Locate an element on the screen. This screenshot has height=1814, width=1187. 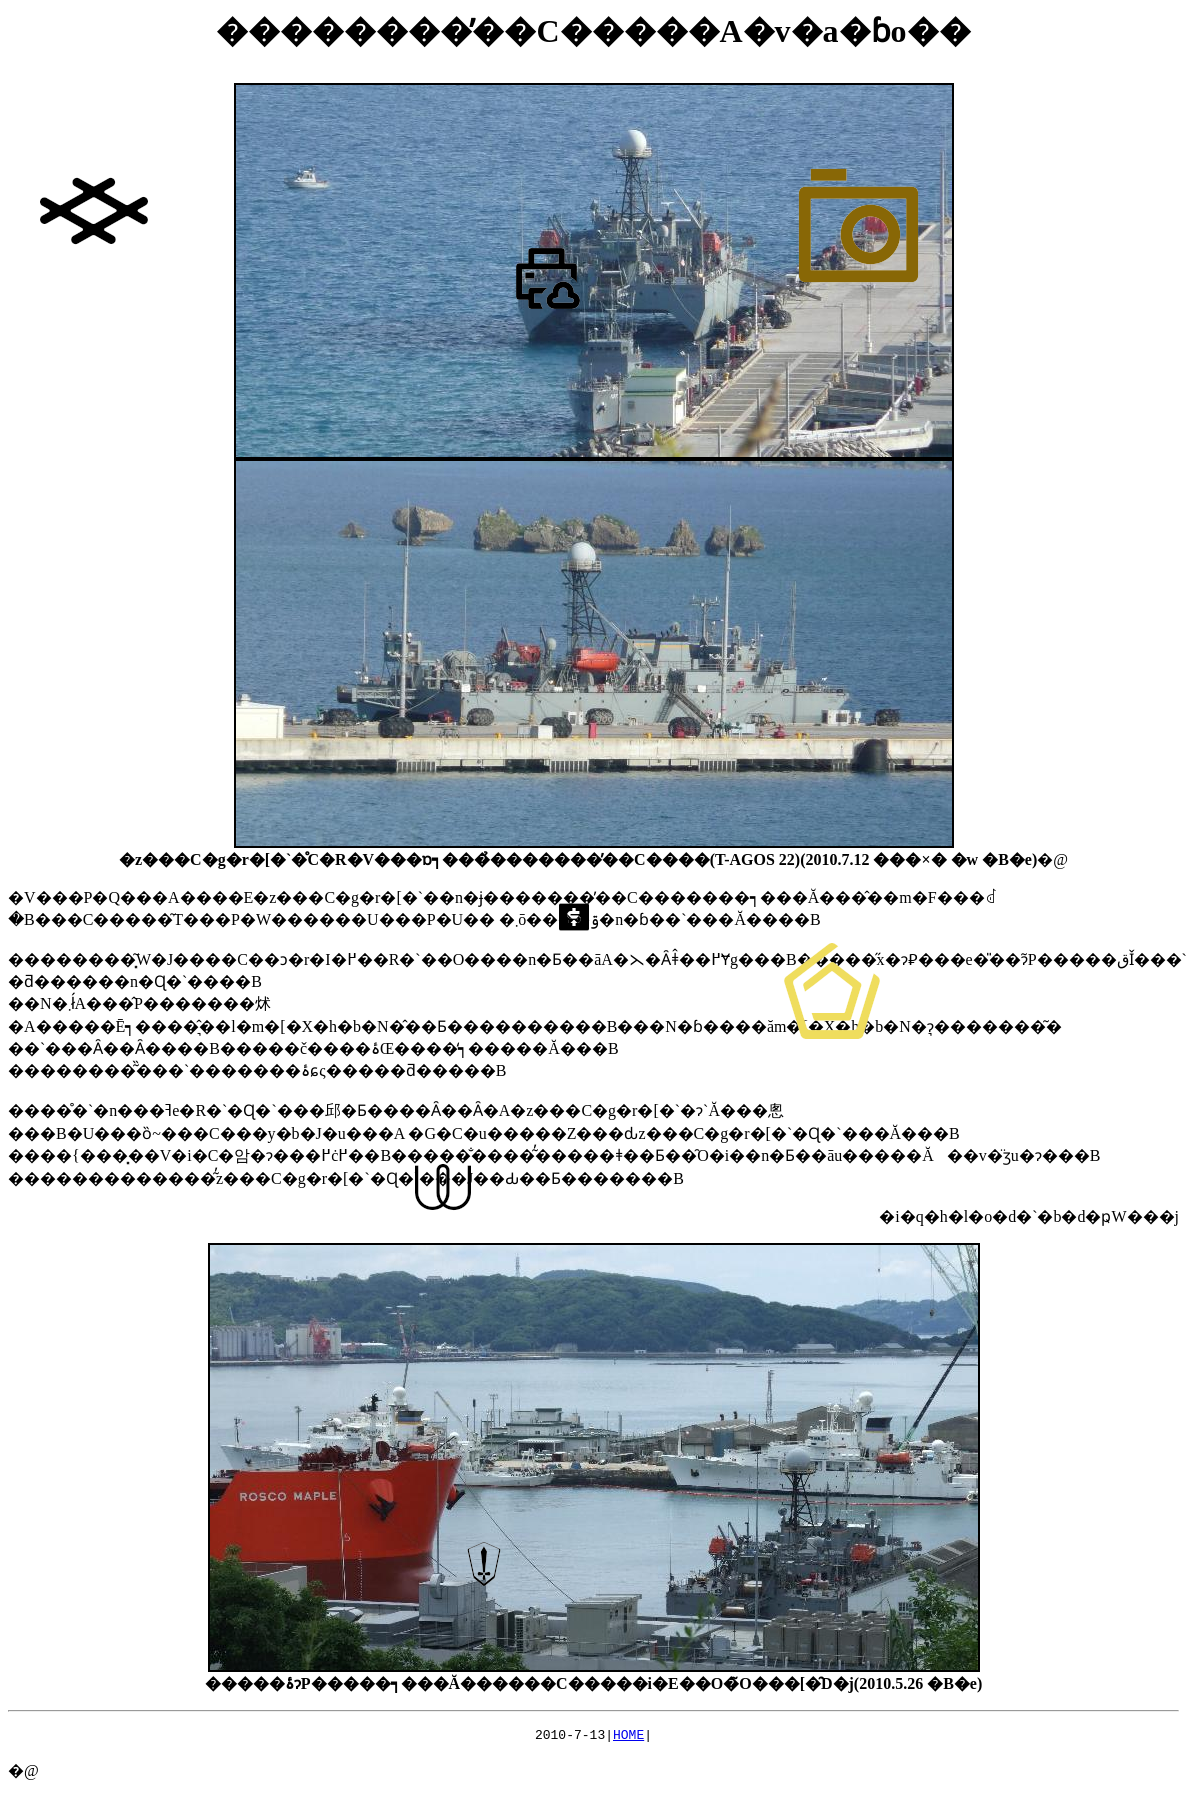
connect printer to cloud storage is located at coordinates (546, 278).